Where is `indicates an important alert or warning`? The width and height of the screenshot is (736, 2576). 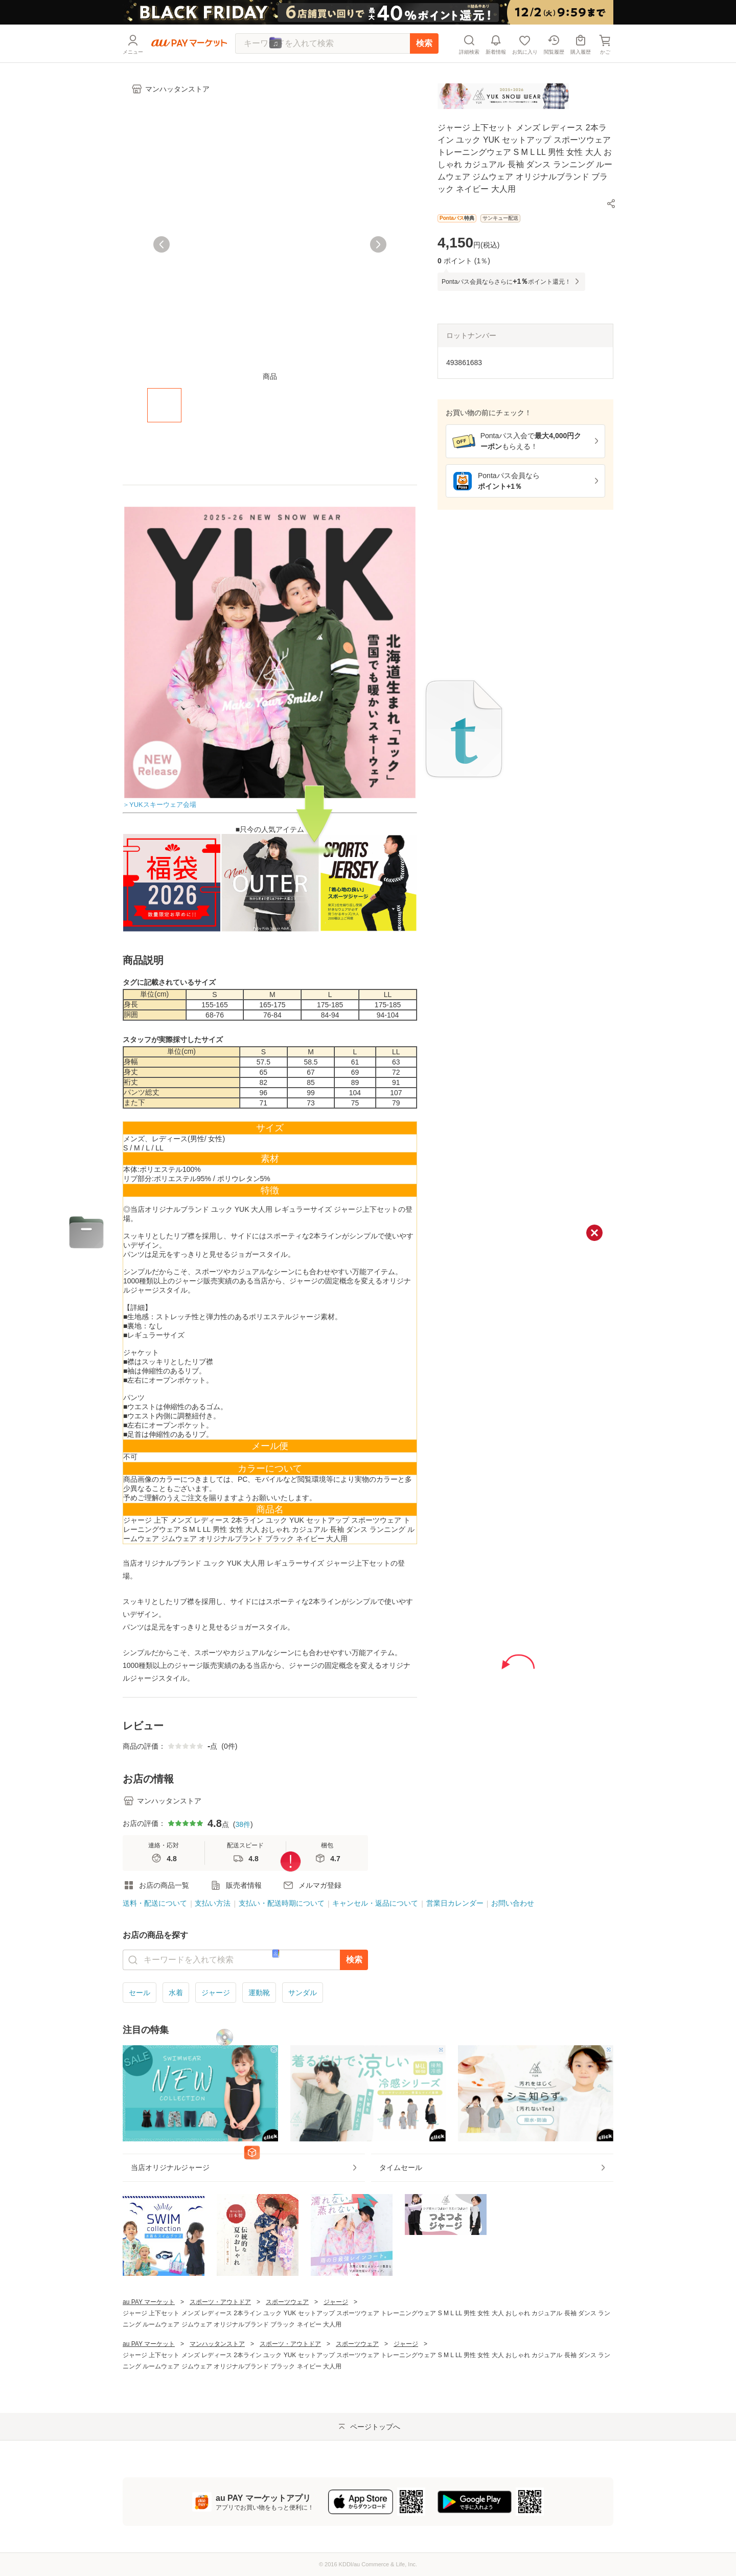
indicates an important alert or warning is located at coordinates (290, 1861).